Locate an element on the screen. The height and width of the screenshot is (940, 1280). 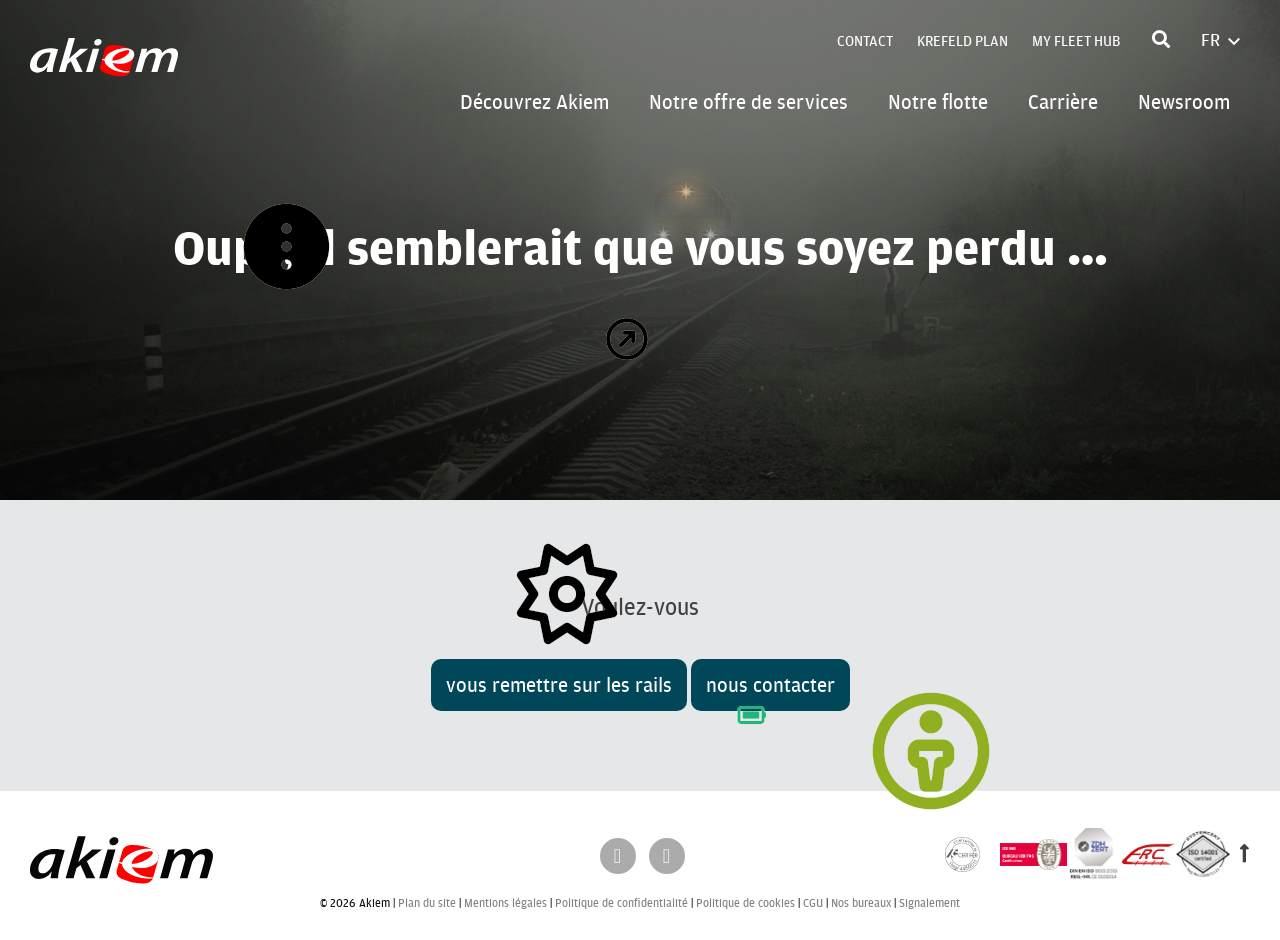
open link in new tab or external site is located at coordinates (627, 339).